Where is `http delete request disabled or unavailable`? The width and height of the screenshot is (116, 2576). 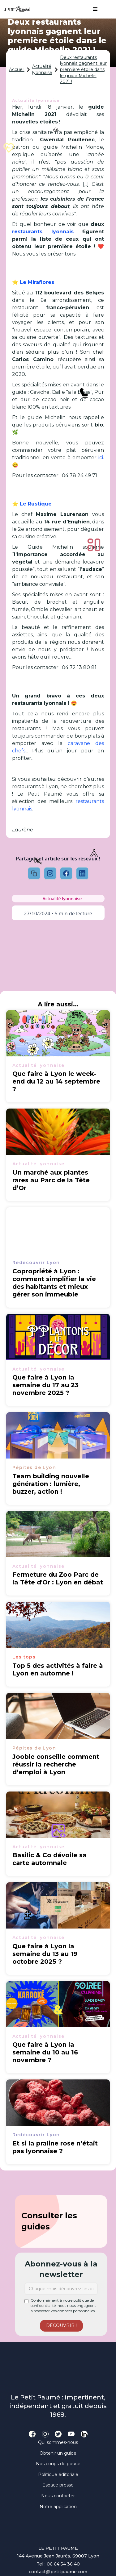 http delete request disabled or unavailable is located at coordinates (38, 861).